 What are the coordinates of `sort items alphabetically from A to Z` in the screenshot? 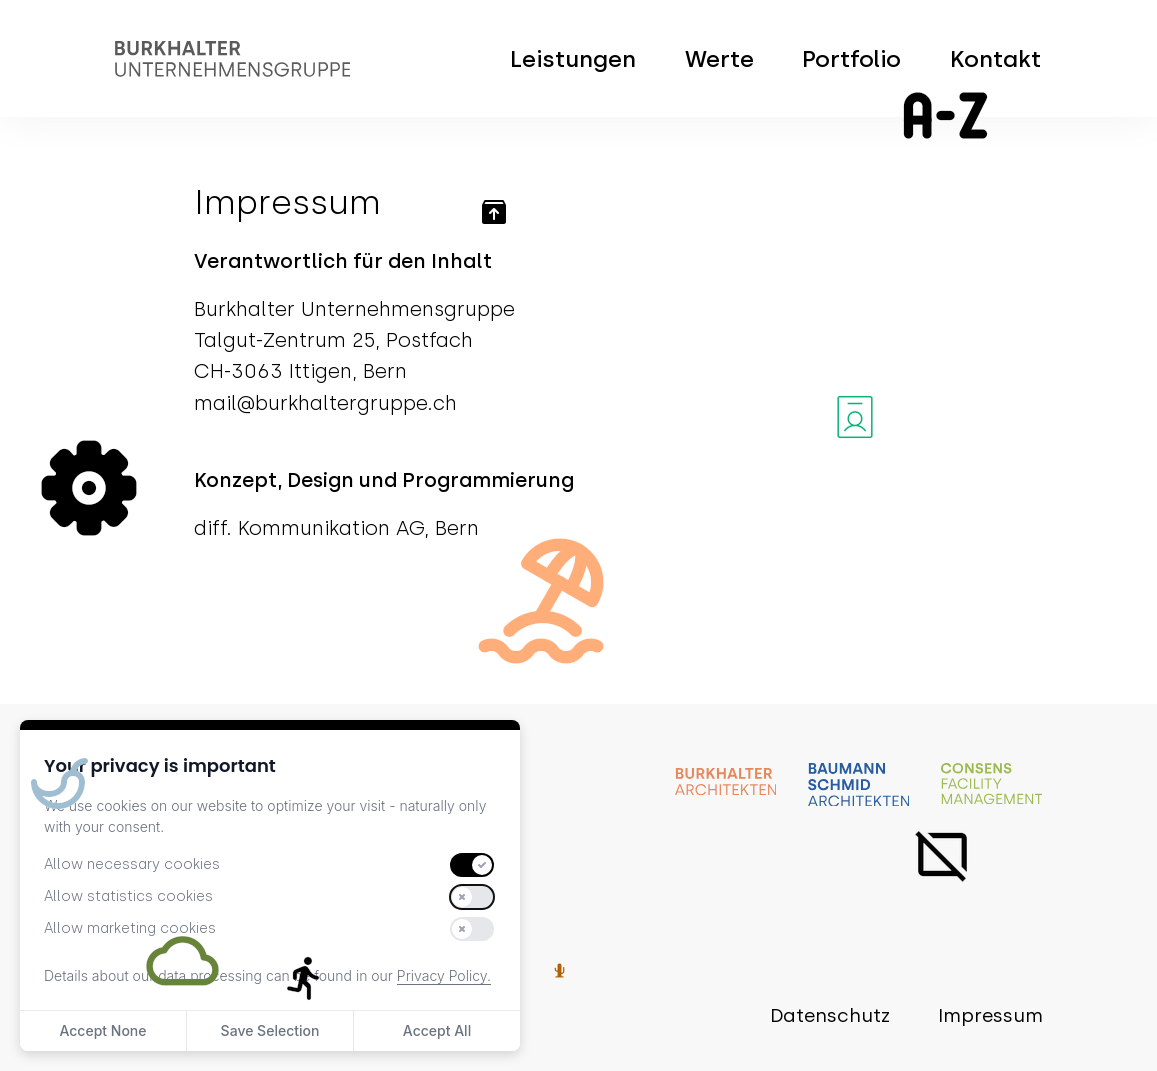 It's located at (945, 115).